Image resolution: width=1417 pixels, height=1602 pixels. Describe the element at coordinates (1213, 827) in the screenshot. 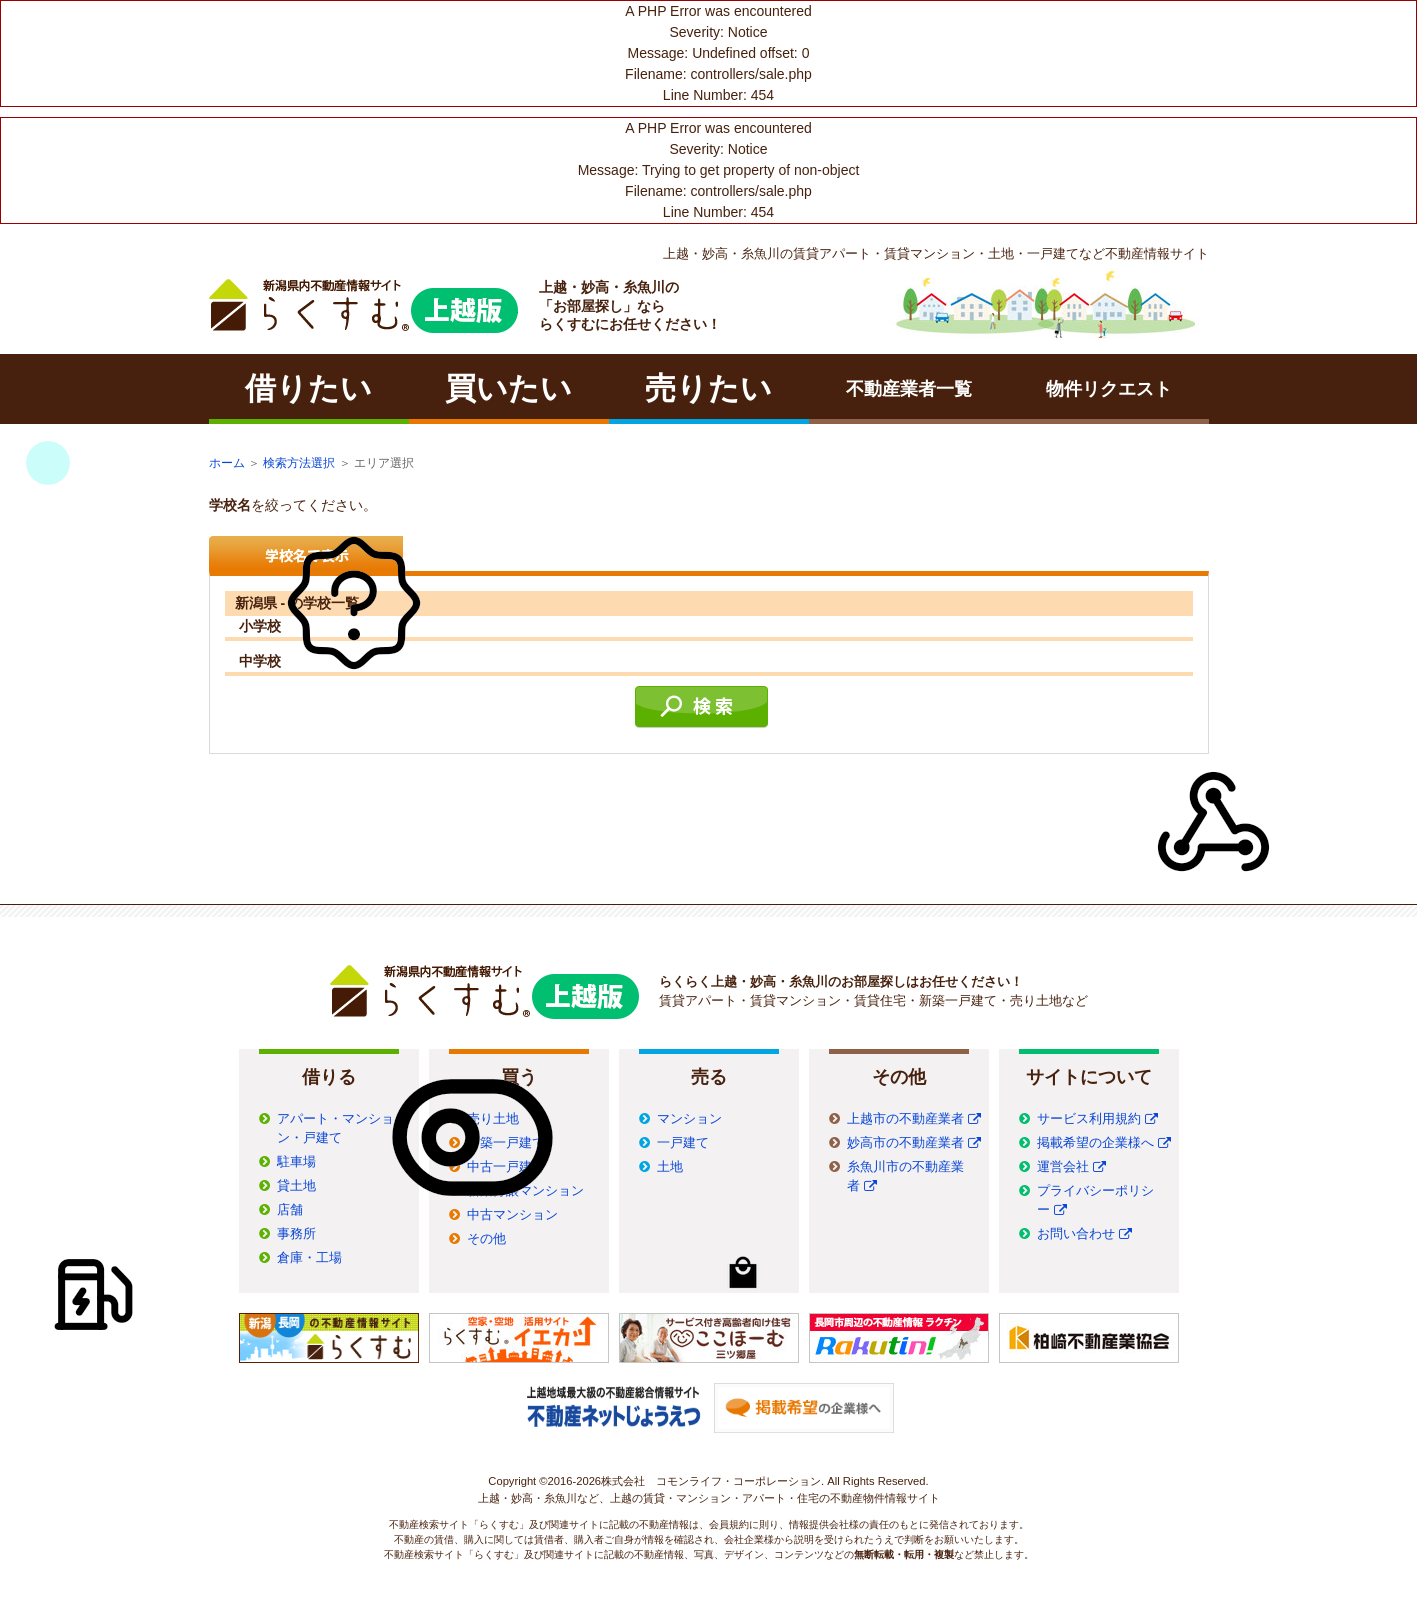

I see `configure webhook integrations` at that location.